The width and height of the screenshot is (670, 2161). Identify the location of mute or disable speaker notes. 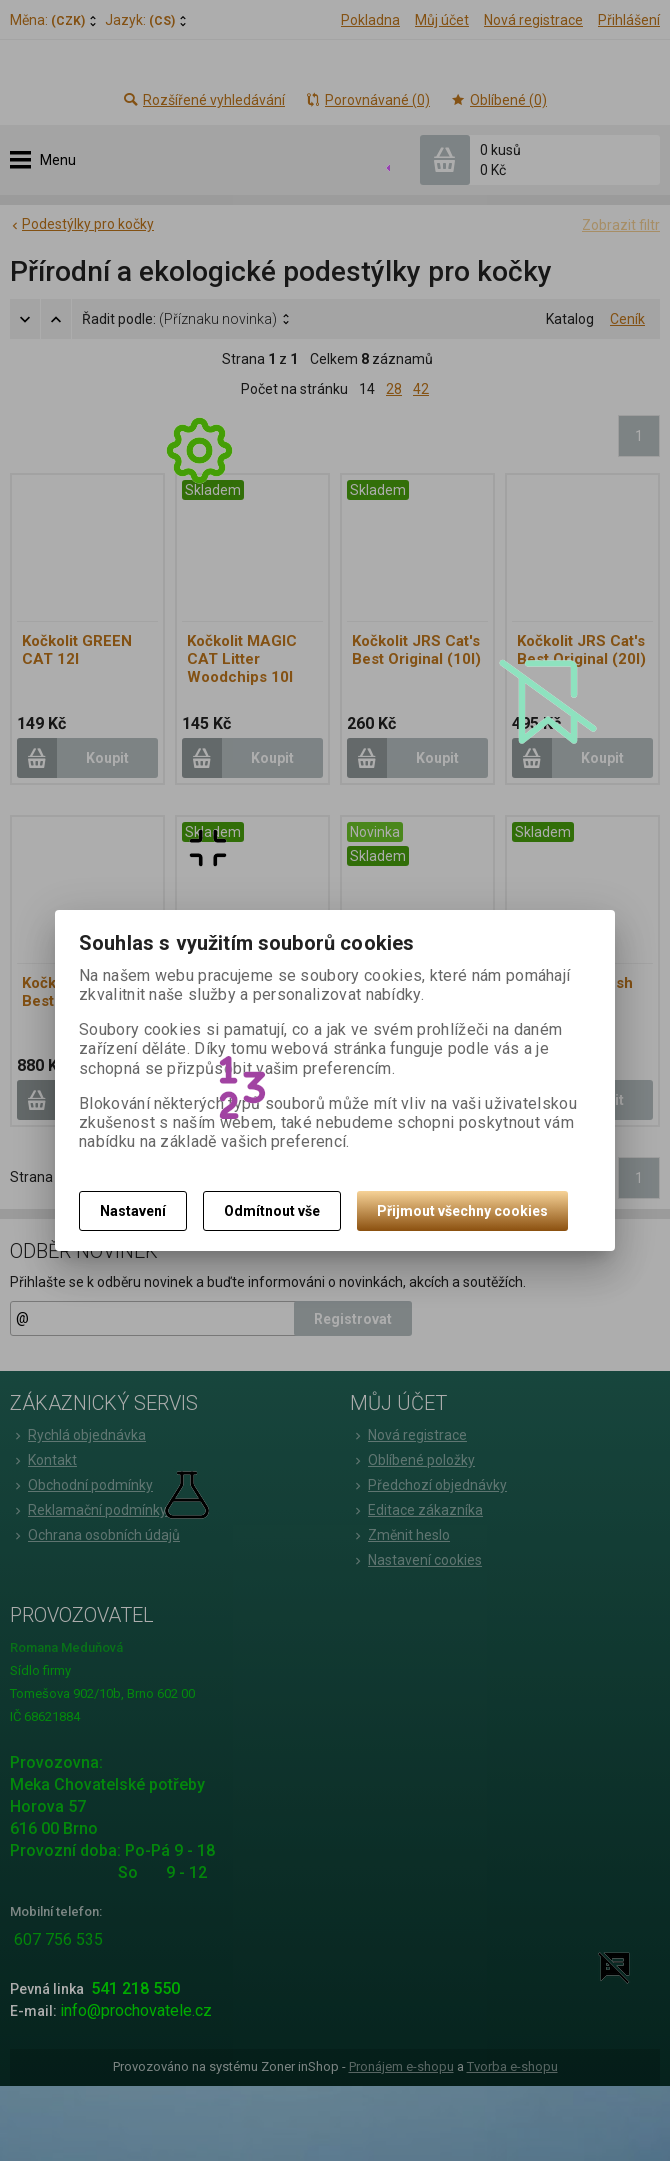
(615, 1967).